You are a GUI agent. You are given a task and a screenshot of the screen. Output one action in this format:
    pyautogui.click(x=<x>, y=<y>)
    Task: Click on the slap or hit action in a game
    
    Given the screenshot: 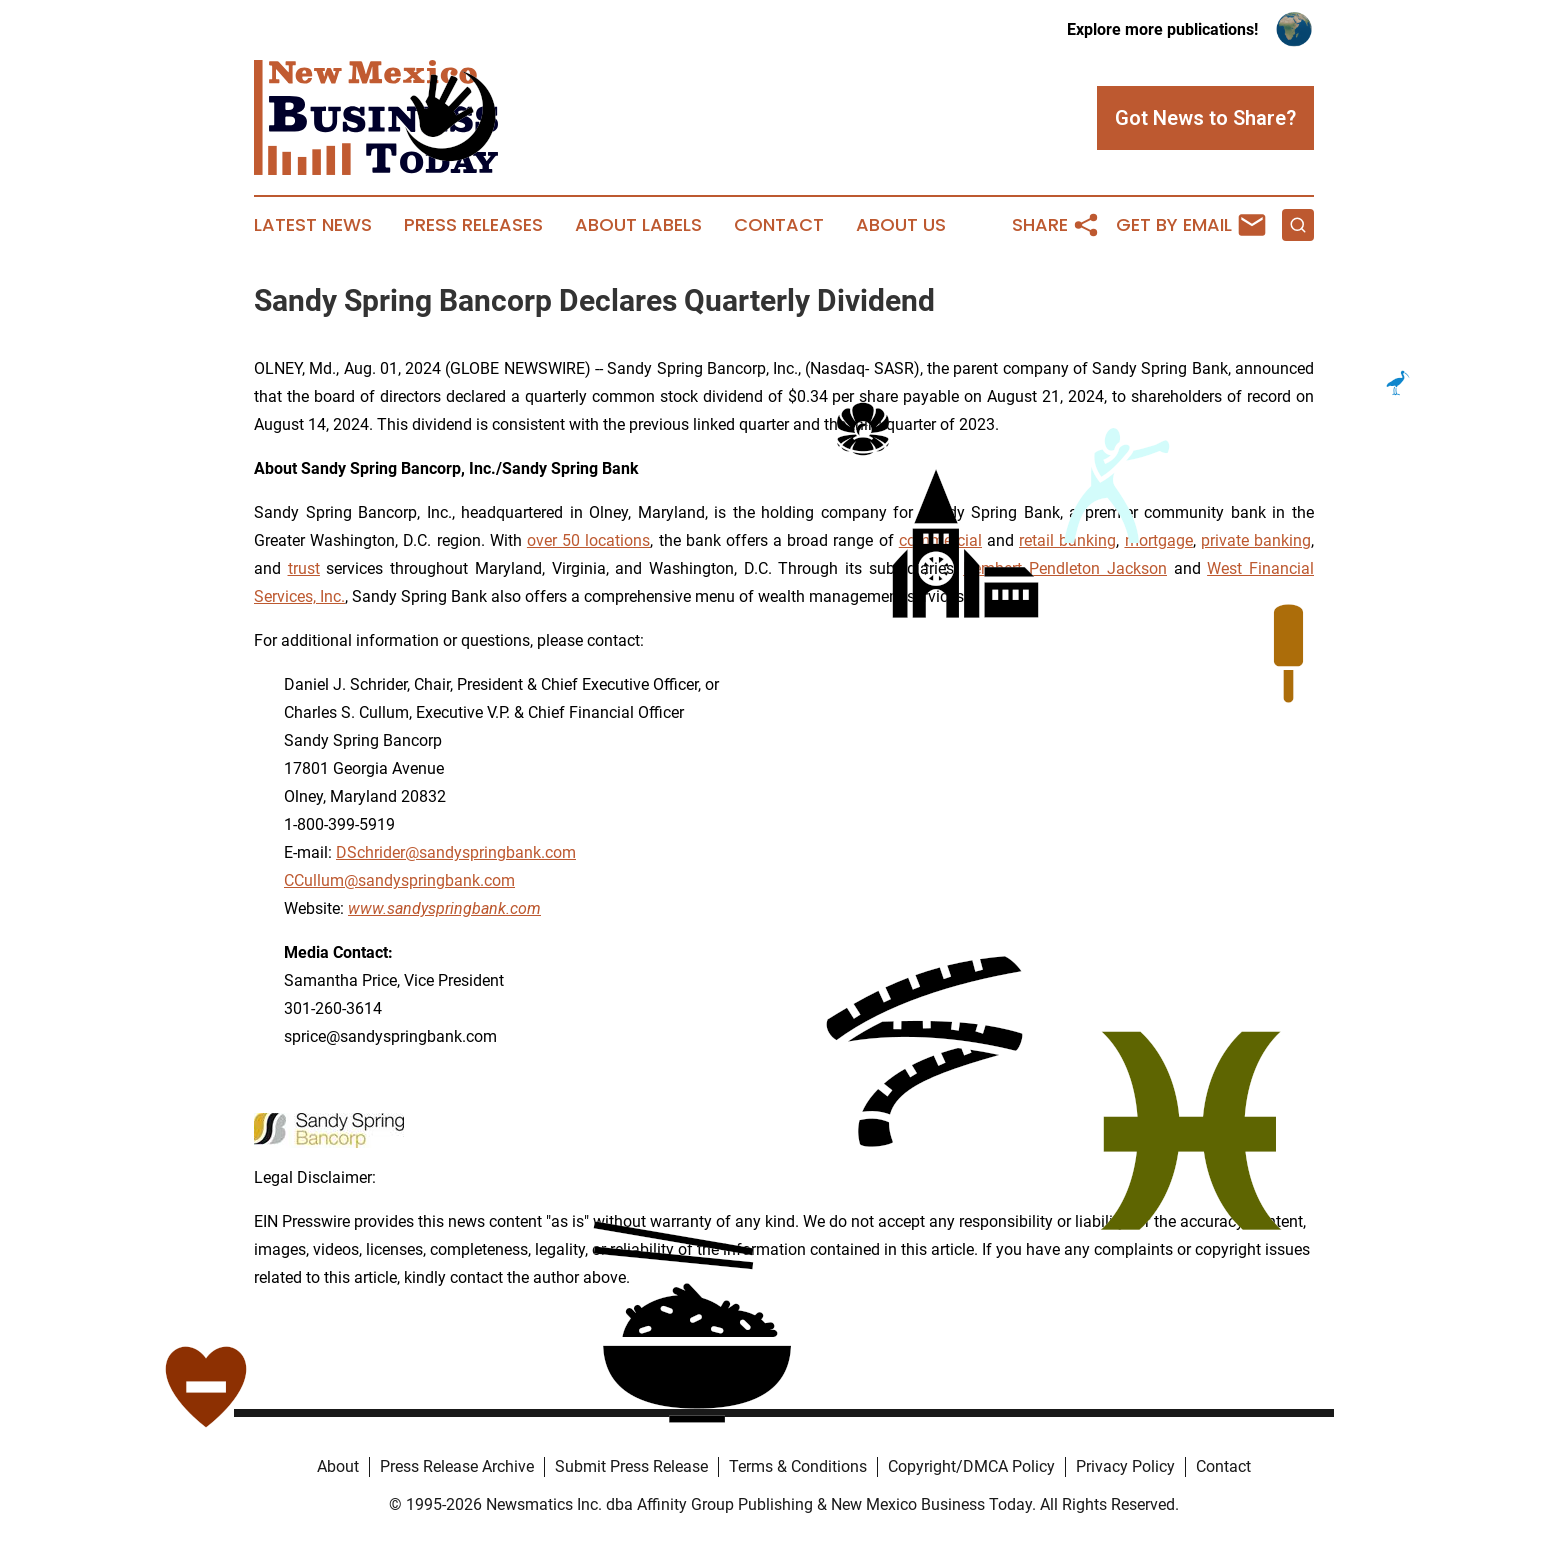 What is the action you would take?
    pyautogui.click(x=449, y=114)
    